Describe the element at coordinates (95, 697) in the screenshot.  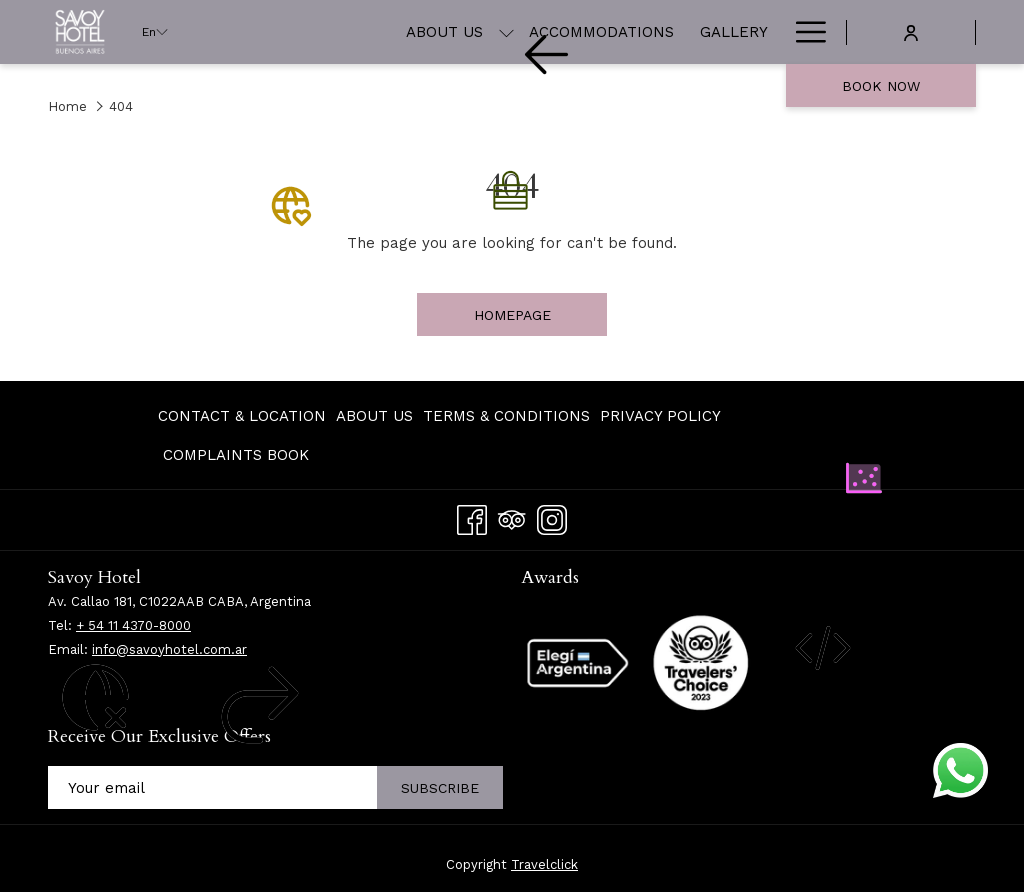
I see `no internet connection` at that location.